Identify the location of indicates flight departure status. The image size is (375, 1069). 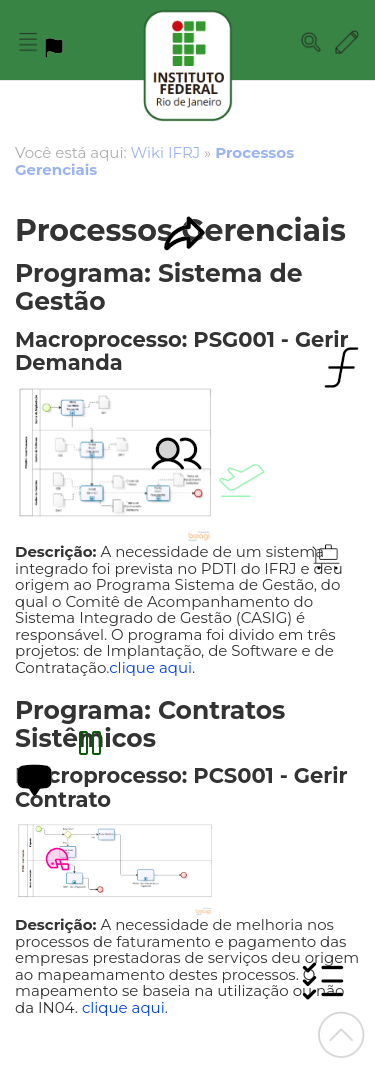
(242, 479).